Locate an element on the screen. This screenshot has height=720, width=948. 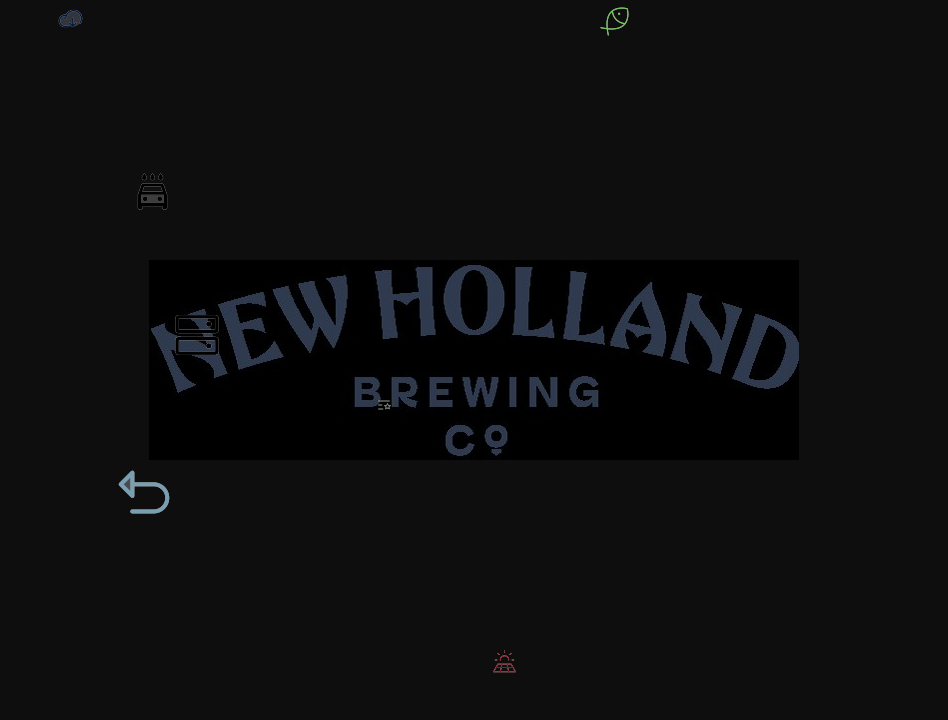
access storage or server settings is located at coordinates (197, 335).